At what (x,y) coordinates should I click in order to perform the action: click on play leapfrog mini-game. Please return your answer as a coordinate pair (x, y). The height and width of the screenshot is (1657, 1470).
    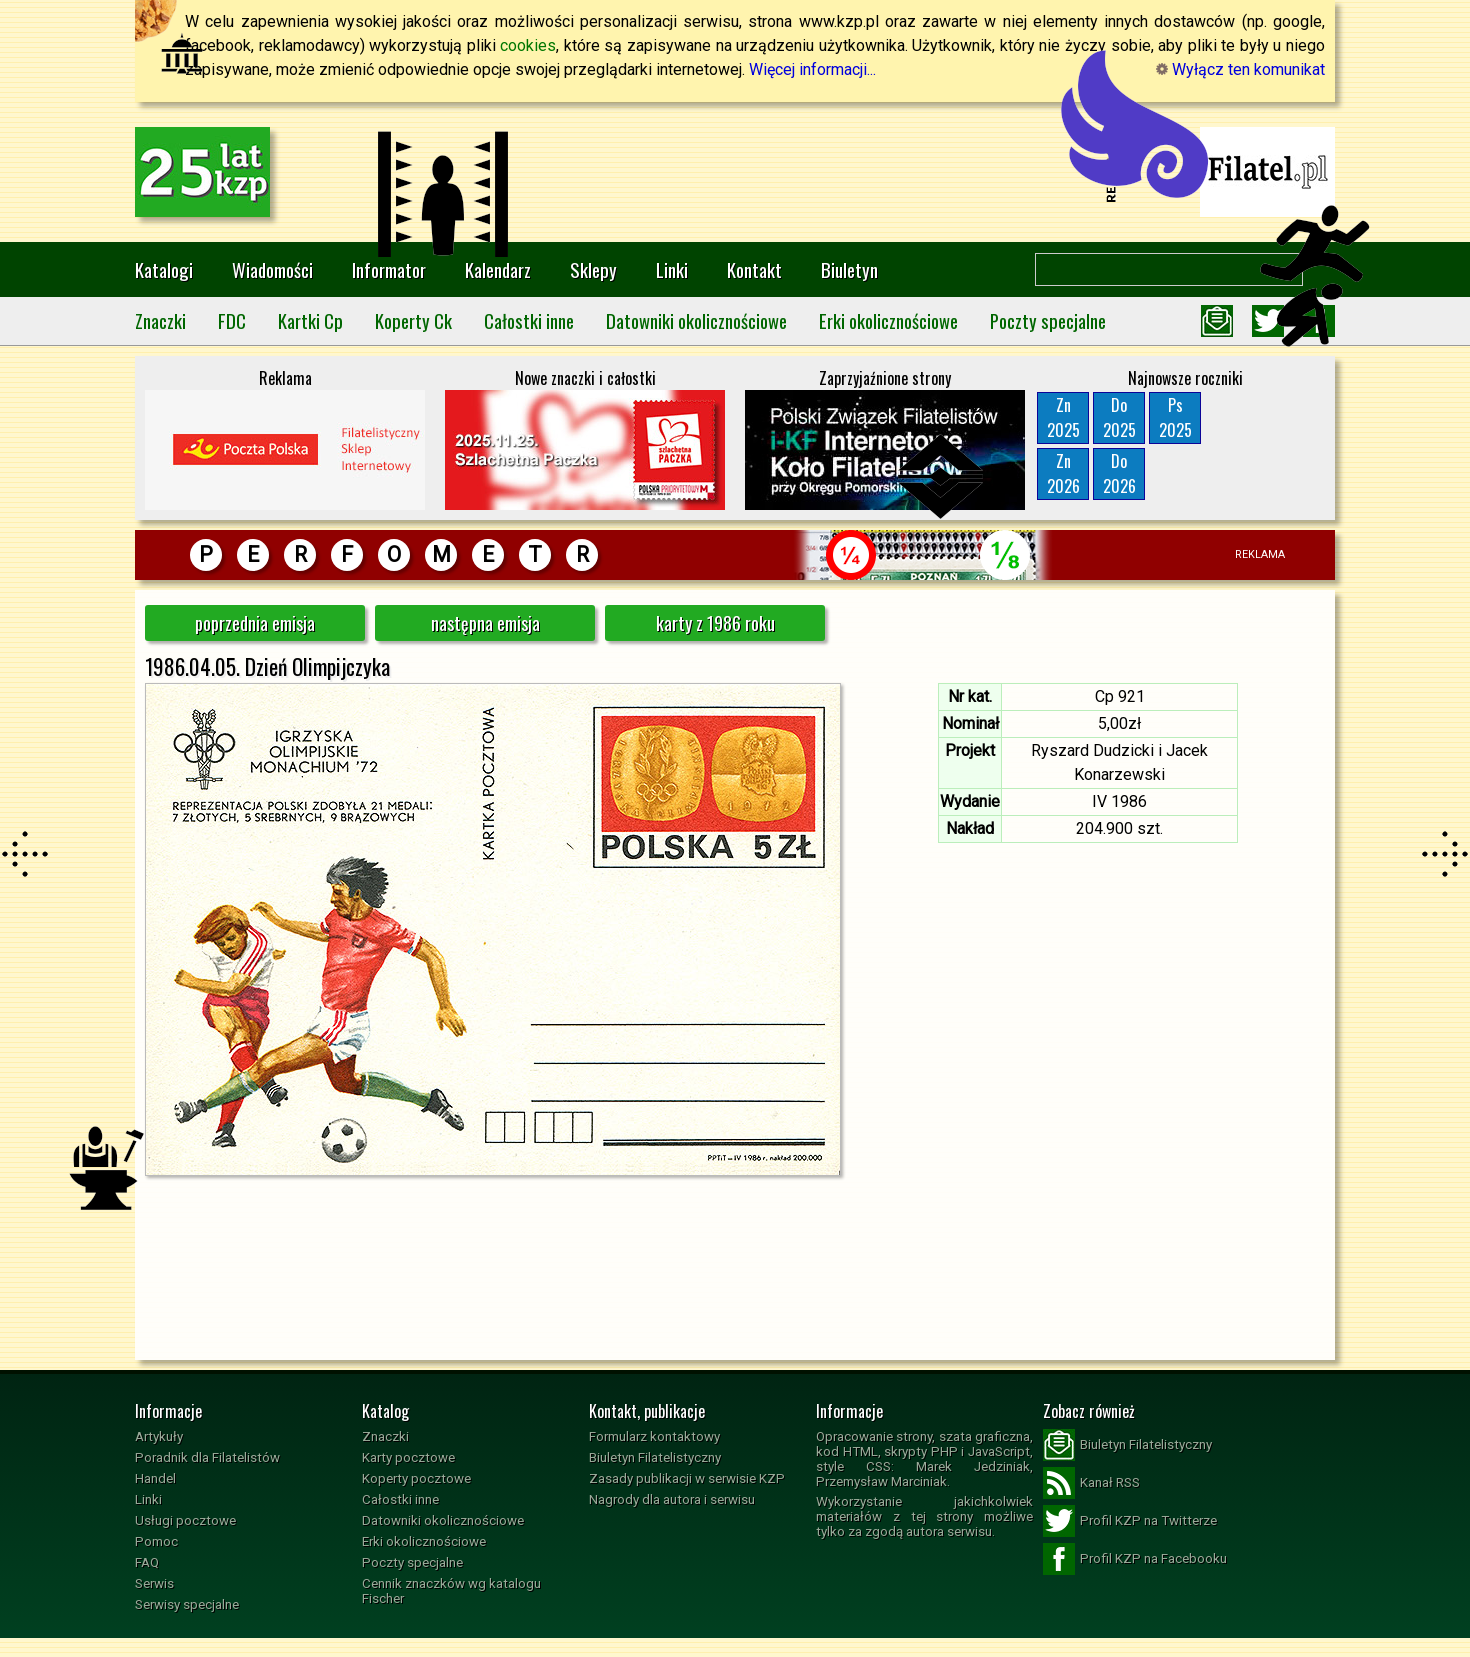
    Looking at the image, I should click on (1314, 276).